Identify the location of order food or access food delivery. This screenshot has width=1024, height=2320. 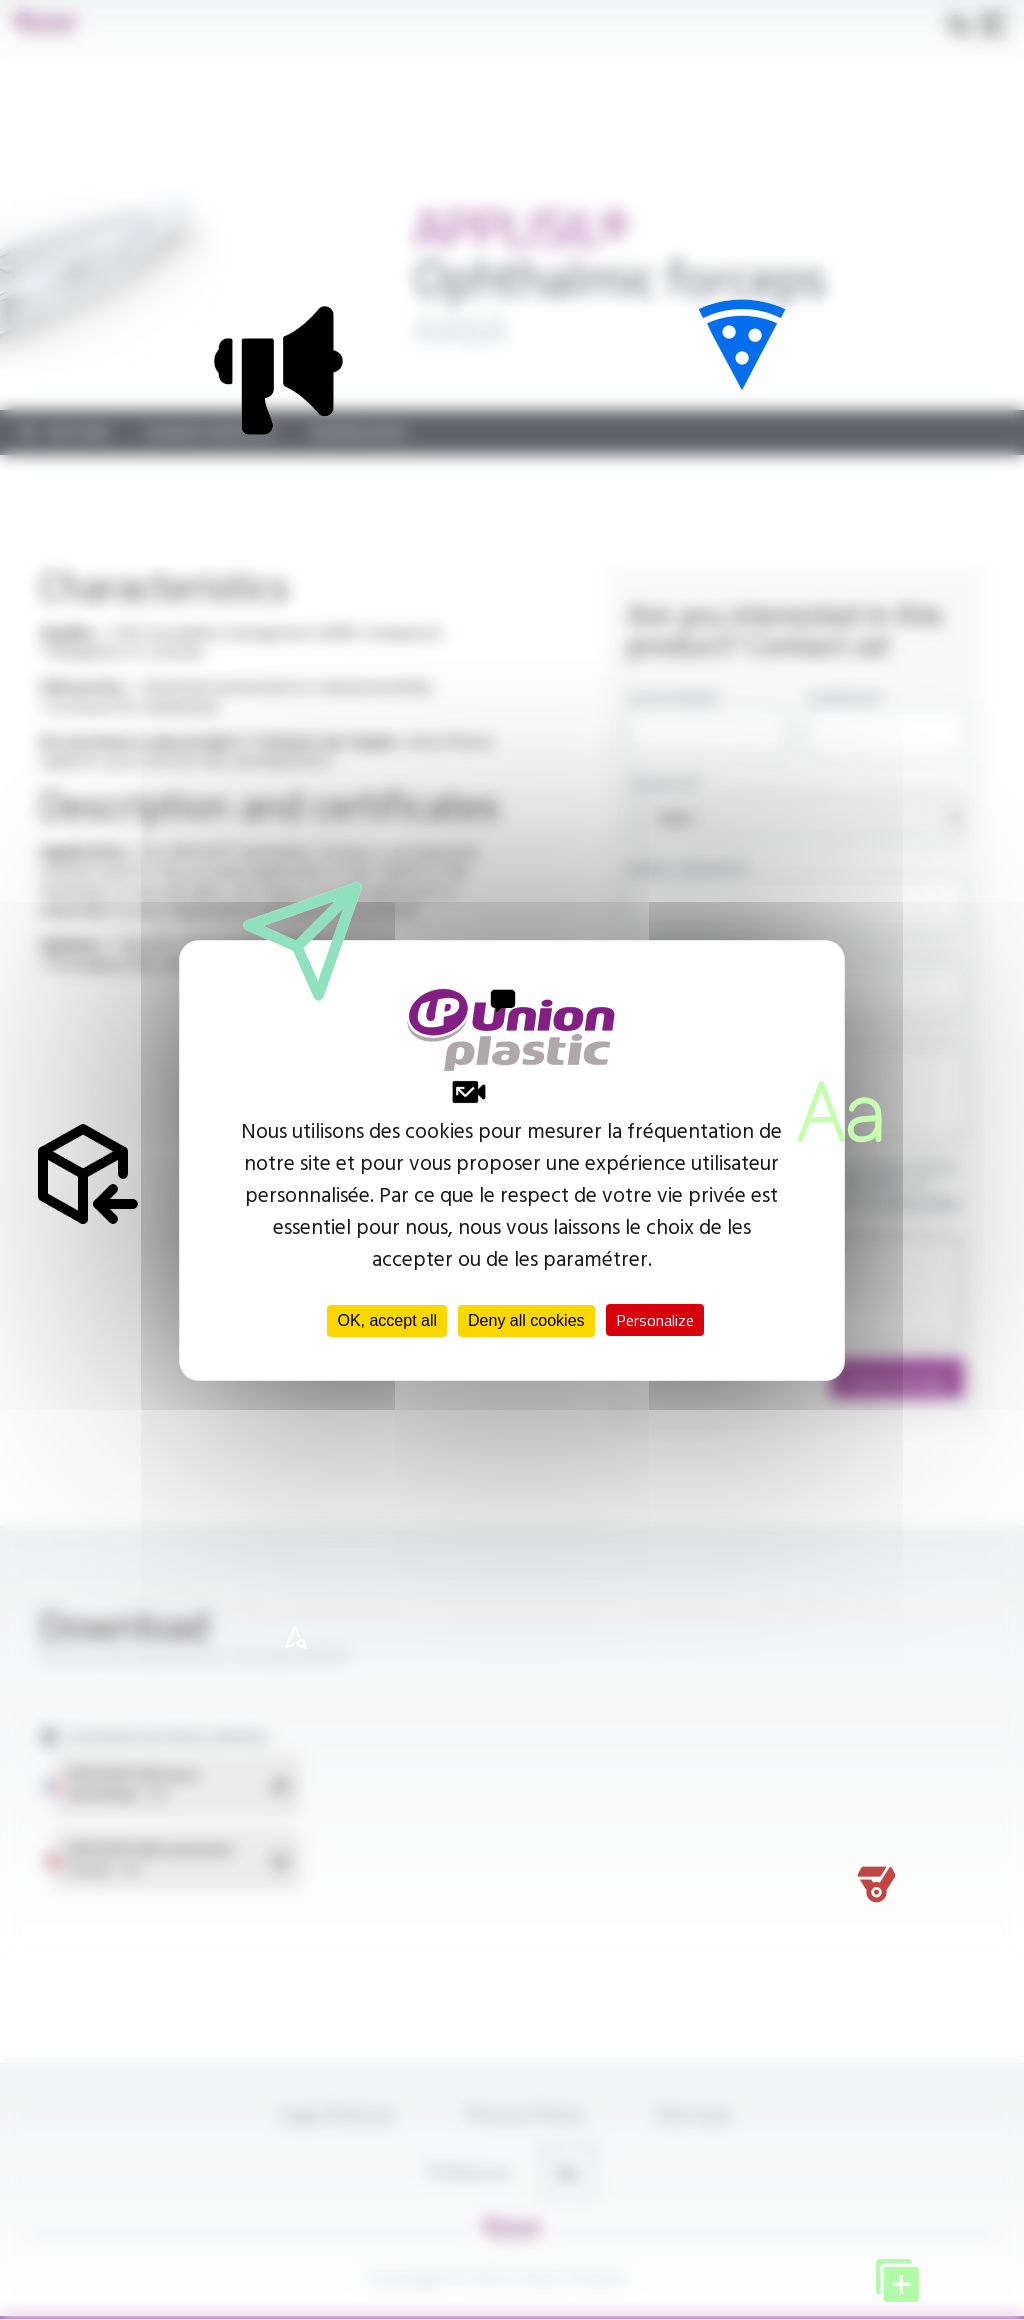
(742, 345).